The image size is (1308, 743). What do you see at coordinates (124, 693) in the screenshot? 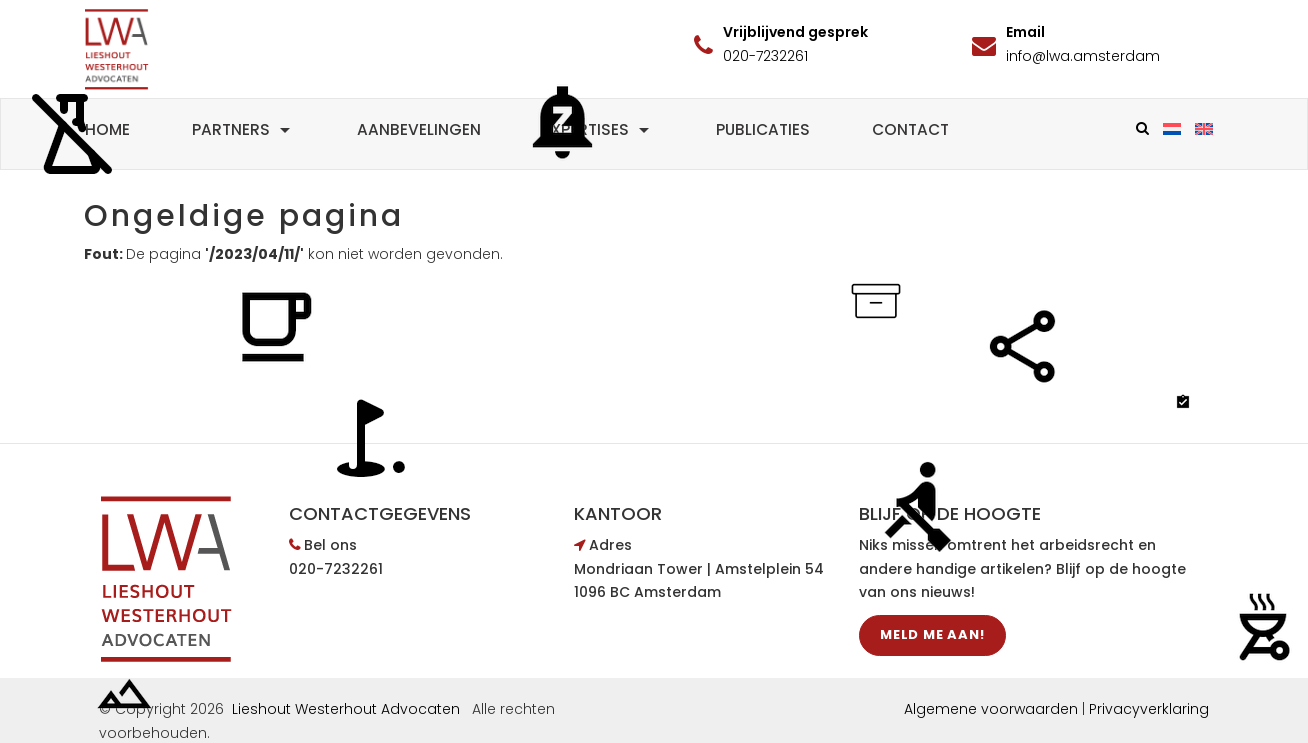
I see `view landscape or nature photos` at bounding box center [124, 693].